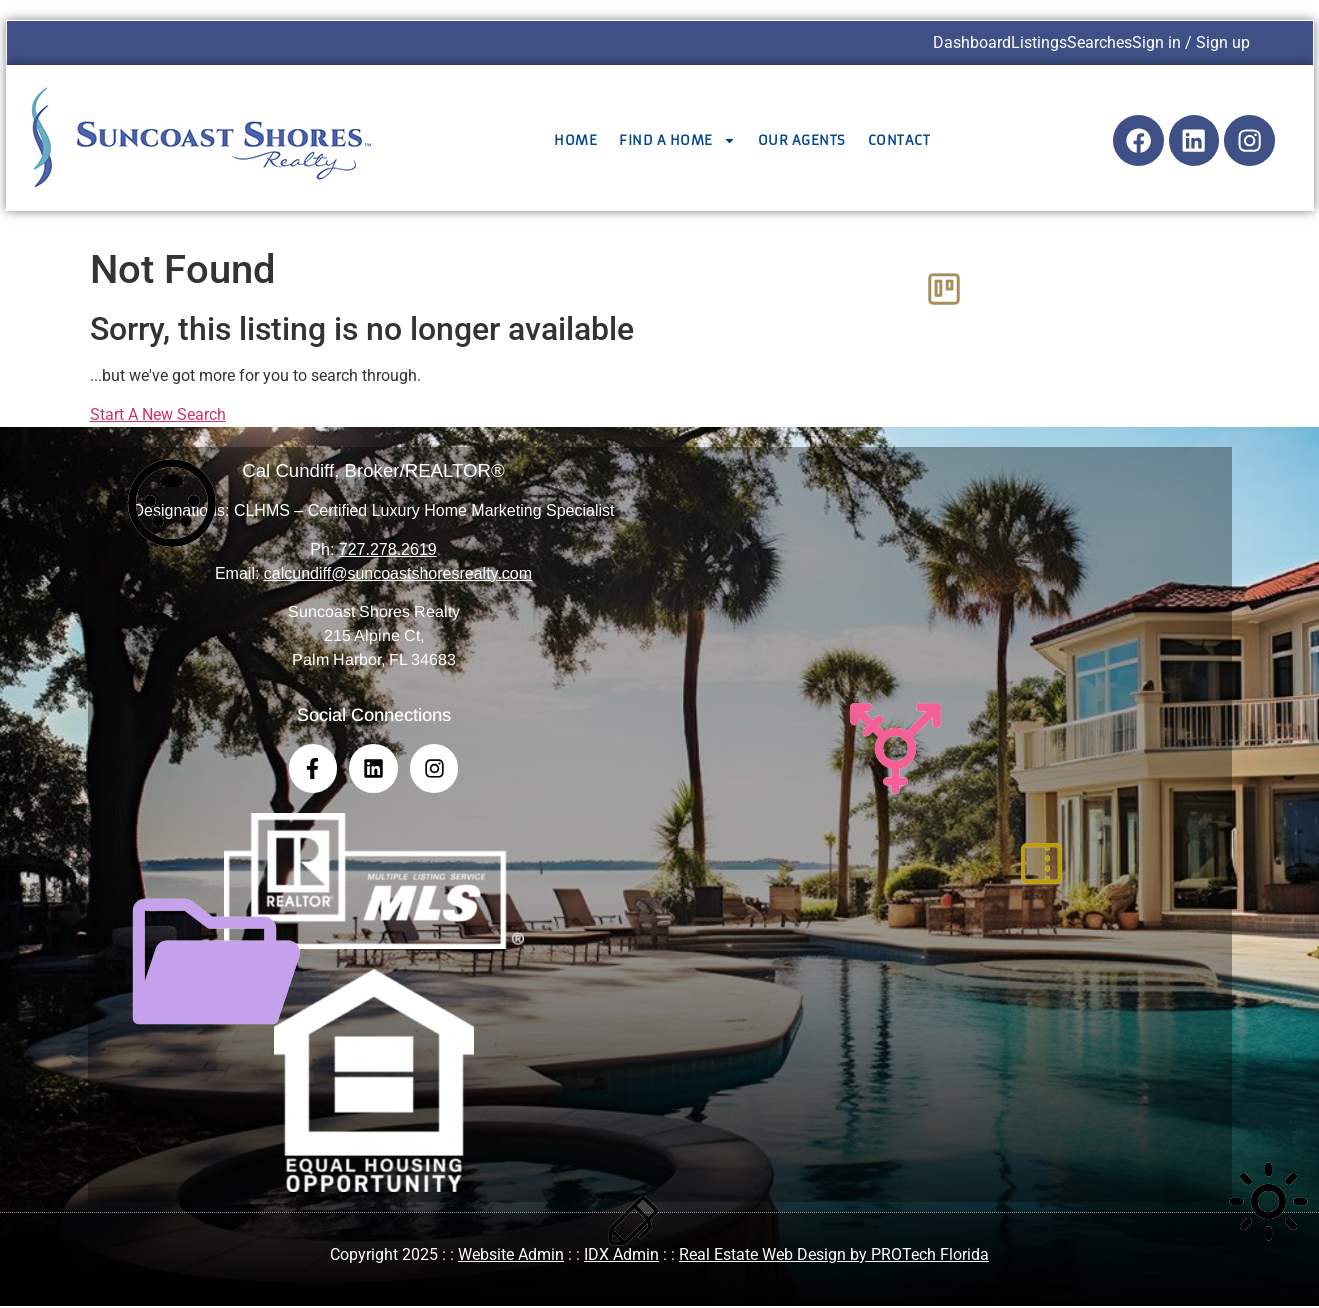 Image resolution: width=1319 pixels, height=1308 pixels. I want to click on open folder to view contents, so click(210, 958).